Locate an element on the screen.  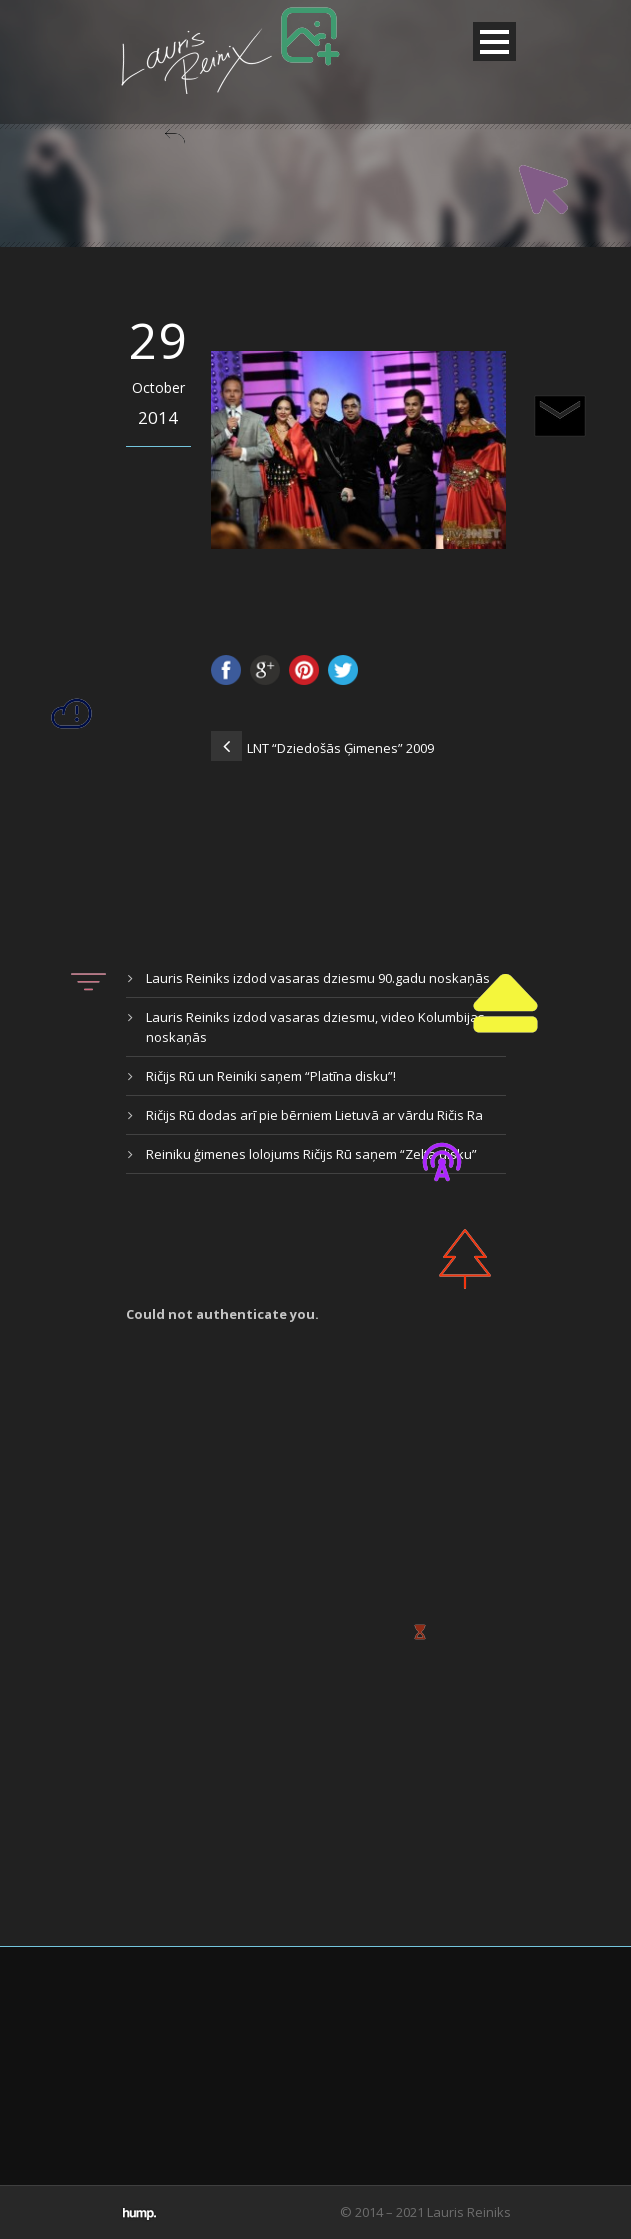
go back to previous screen is located at coordinates (175, 136).